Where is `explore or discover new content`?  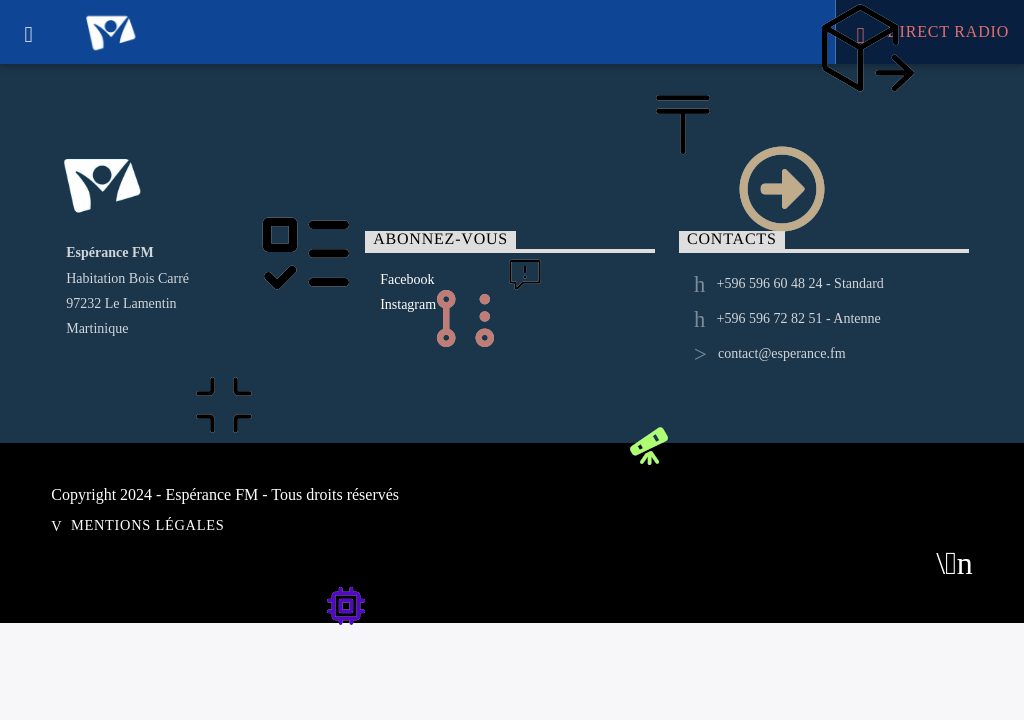 explore or discover new content is located at coordinates (649, 446).